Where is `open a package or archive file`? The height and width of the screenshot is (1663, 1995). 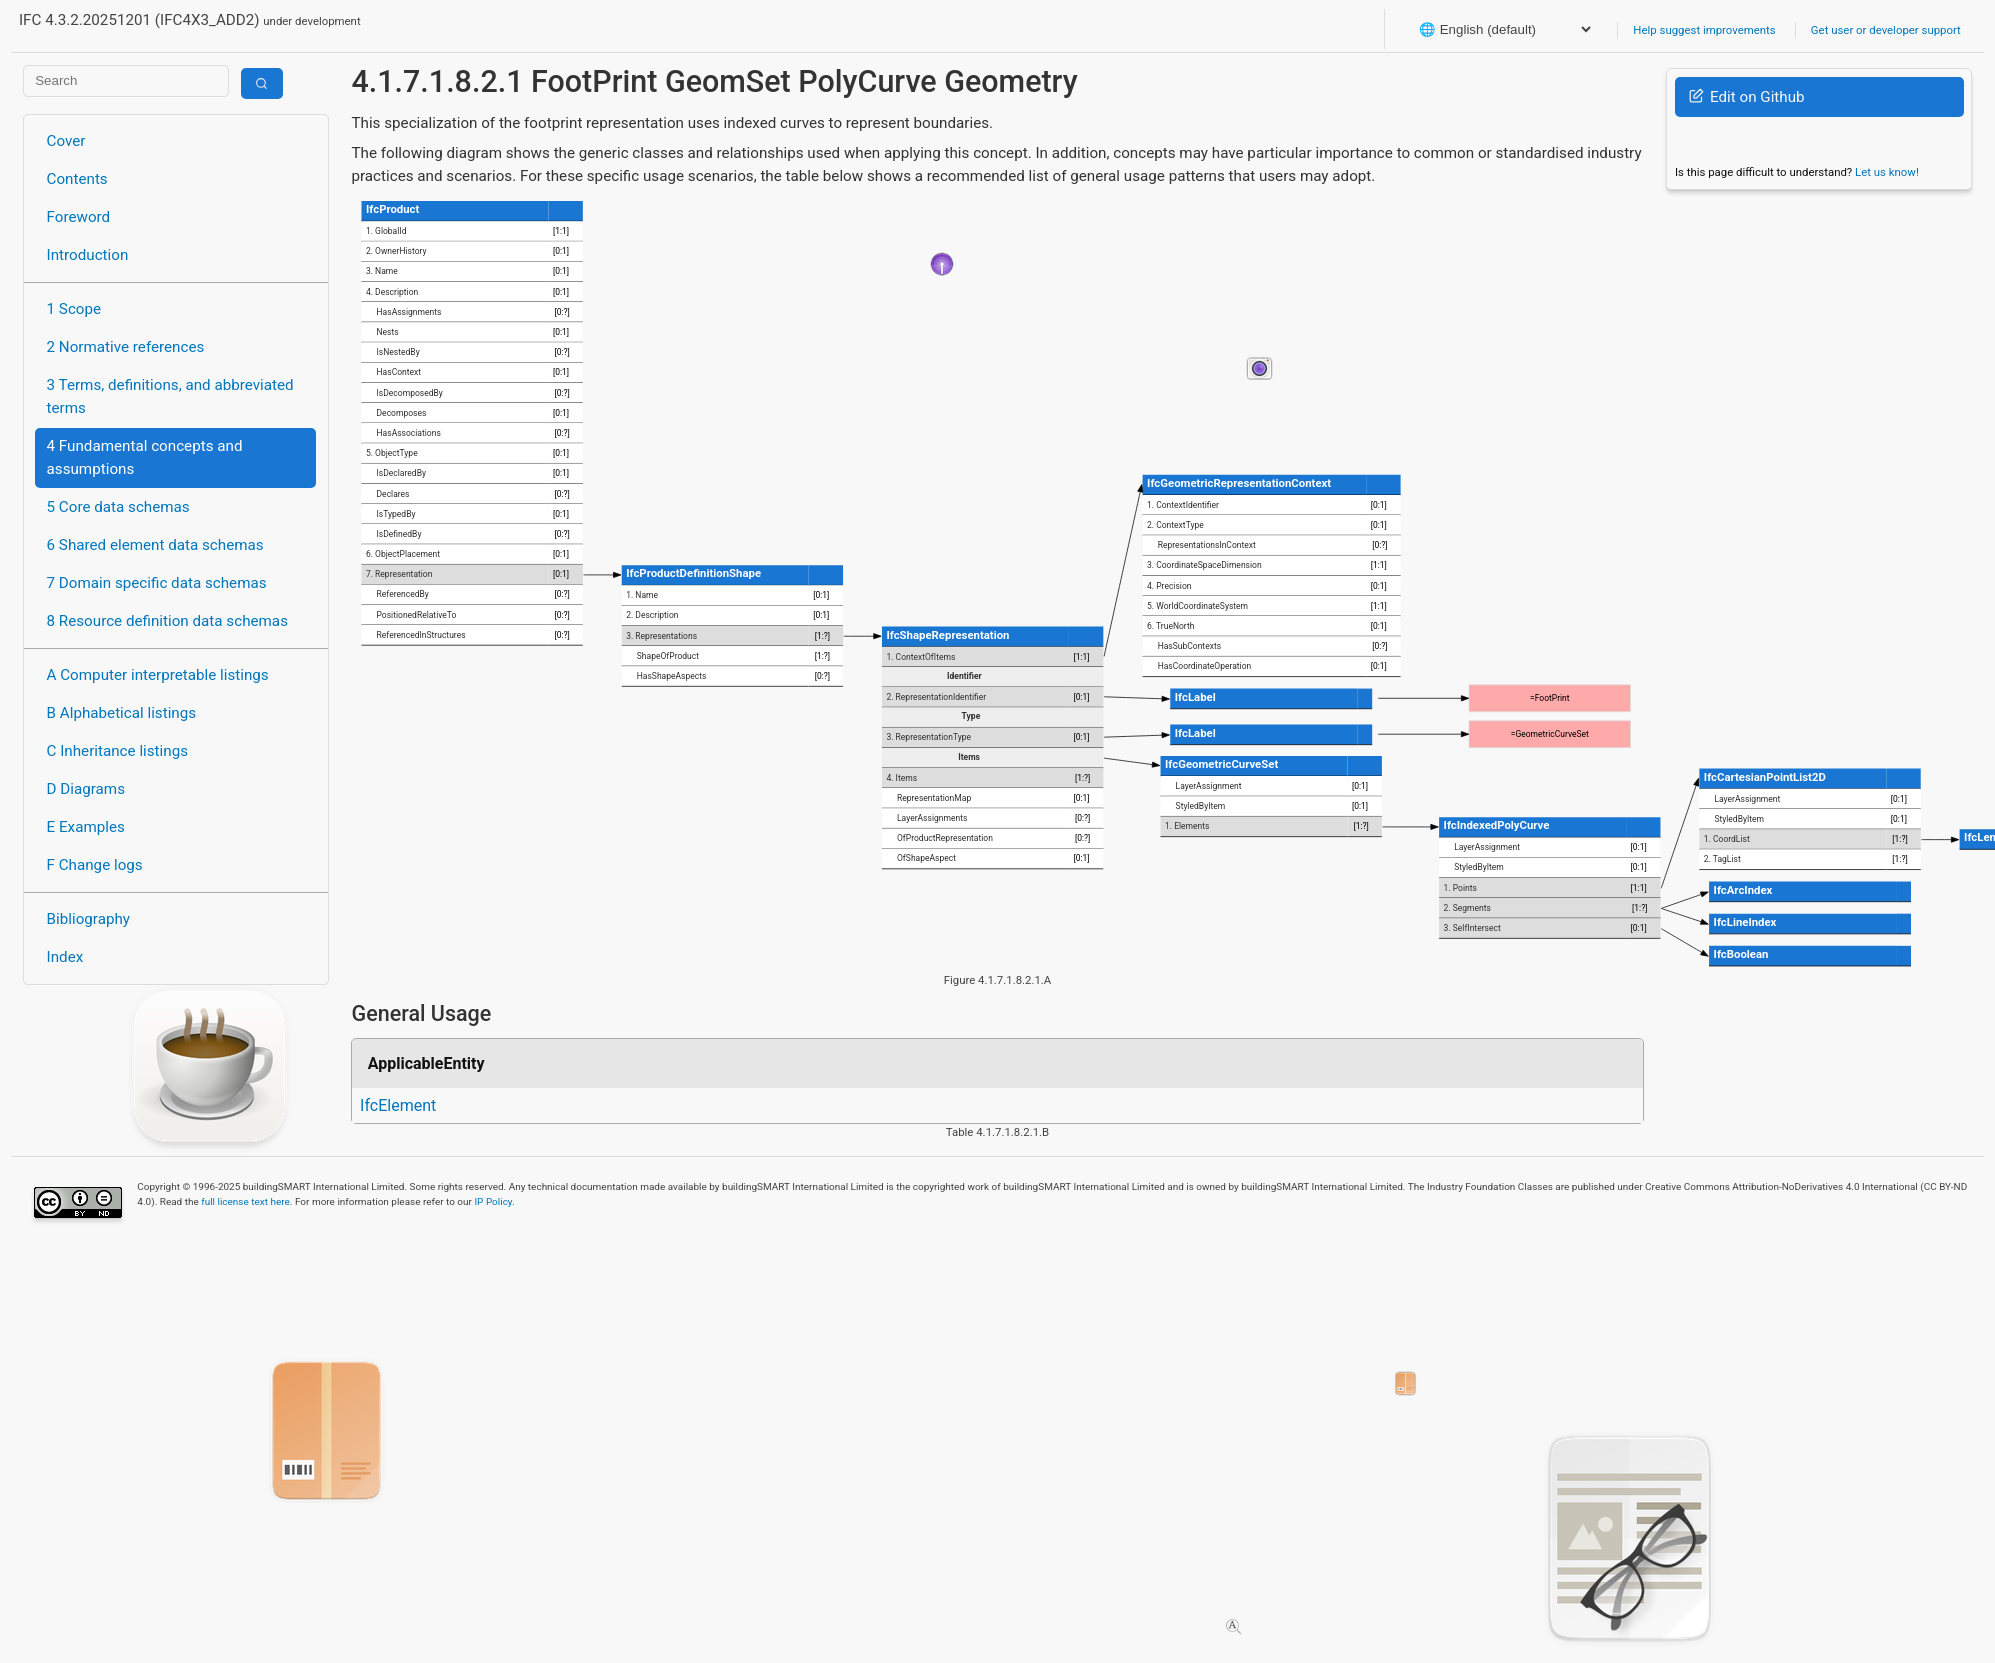 open a package or archive file is located at coordinates (326, 1430).